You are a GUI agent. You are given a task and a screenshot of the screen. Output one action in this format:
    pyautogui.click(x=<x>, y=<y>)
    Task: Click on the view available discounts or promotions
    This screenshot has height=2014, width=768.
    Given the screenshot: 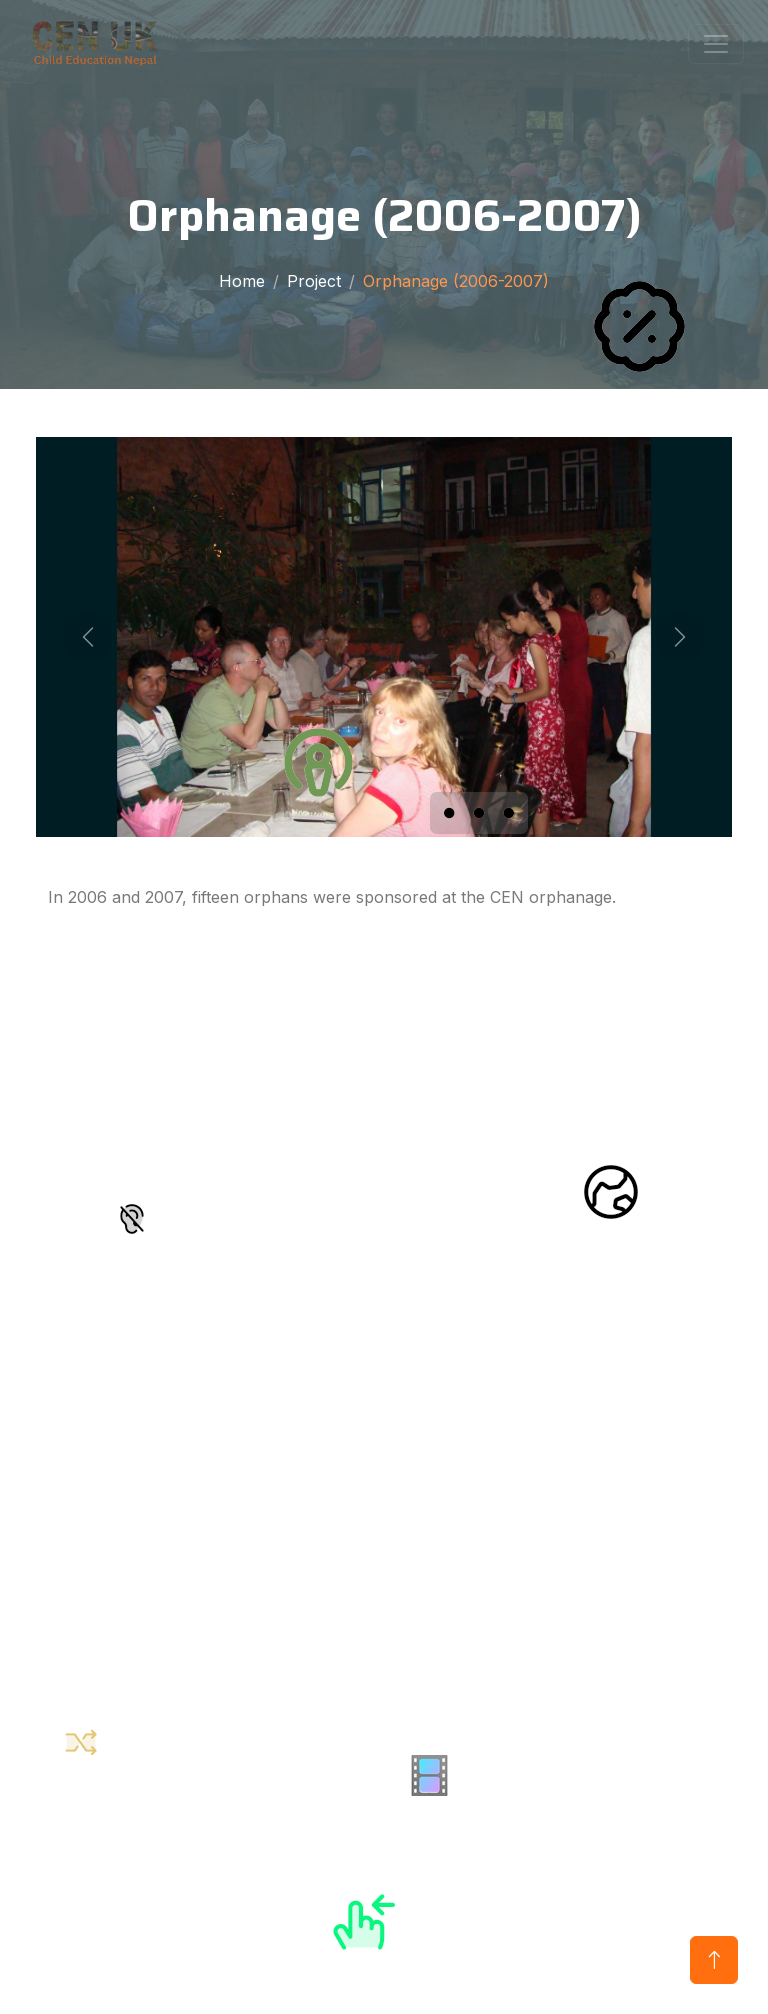 What is the action you would take?
    pyautogui.click(x=639, y=326)
    